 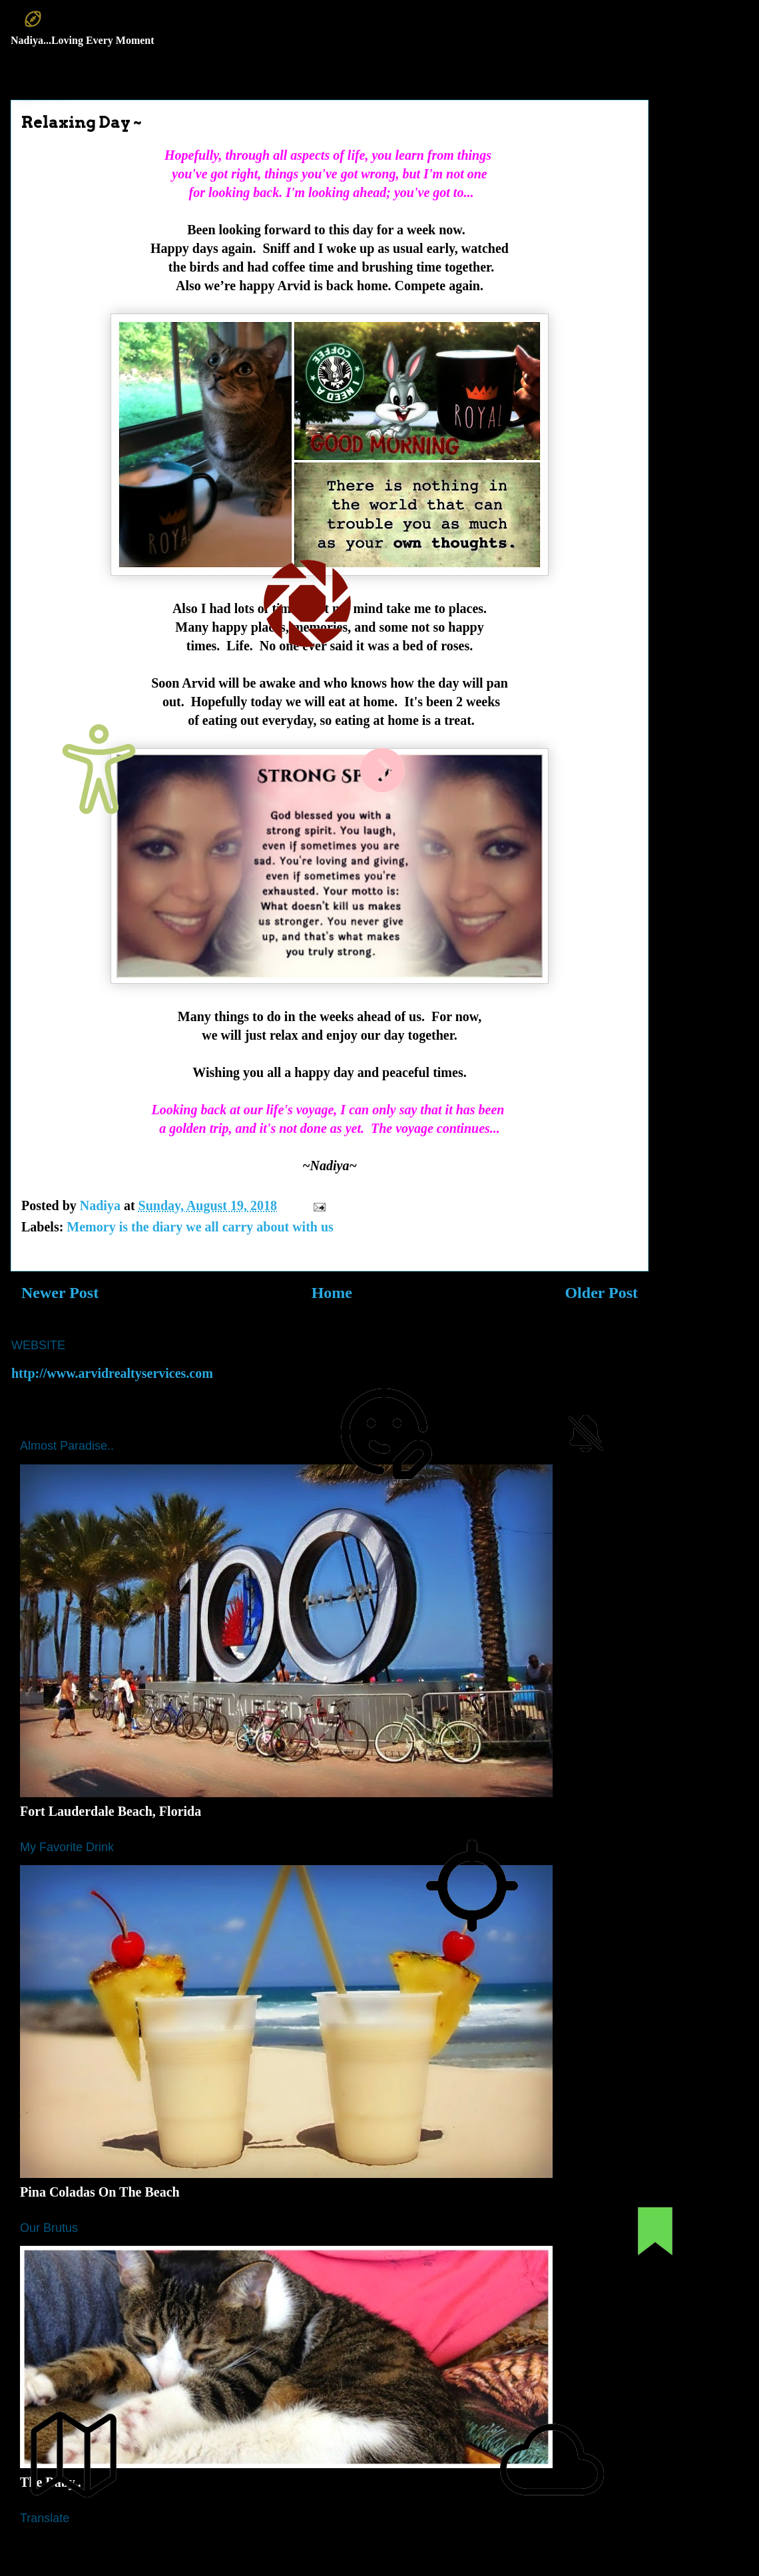 I want to click on edit your mood or status, so click(x=384, y=1432).